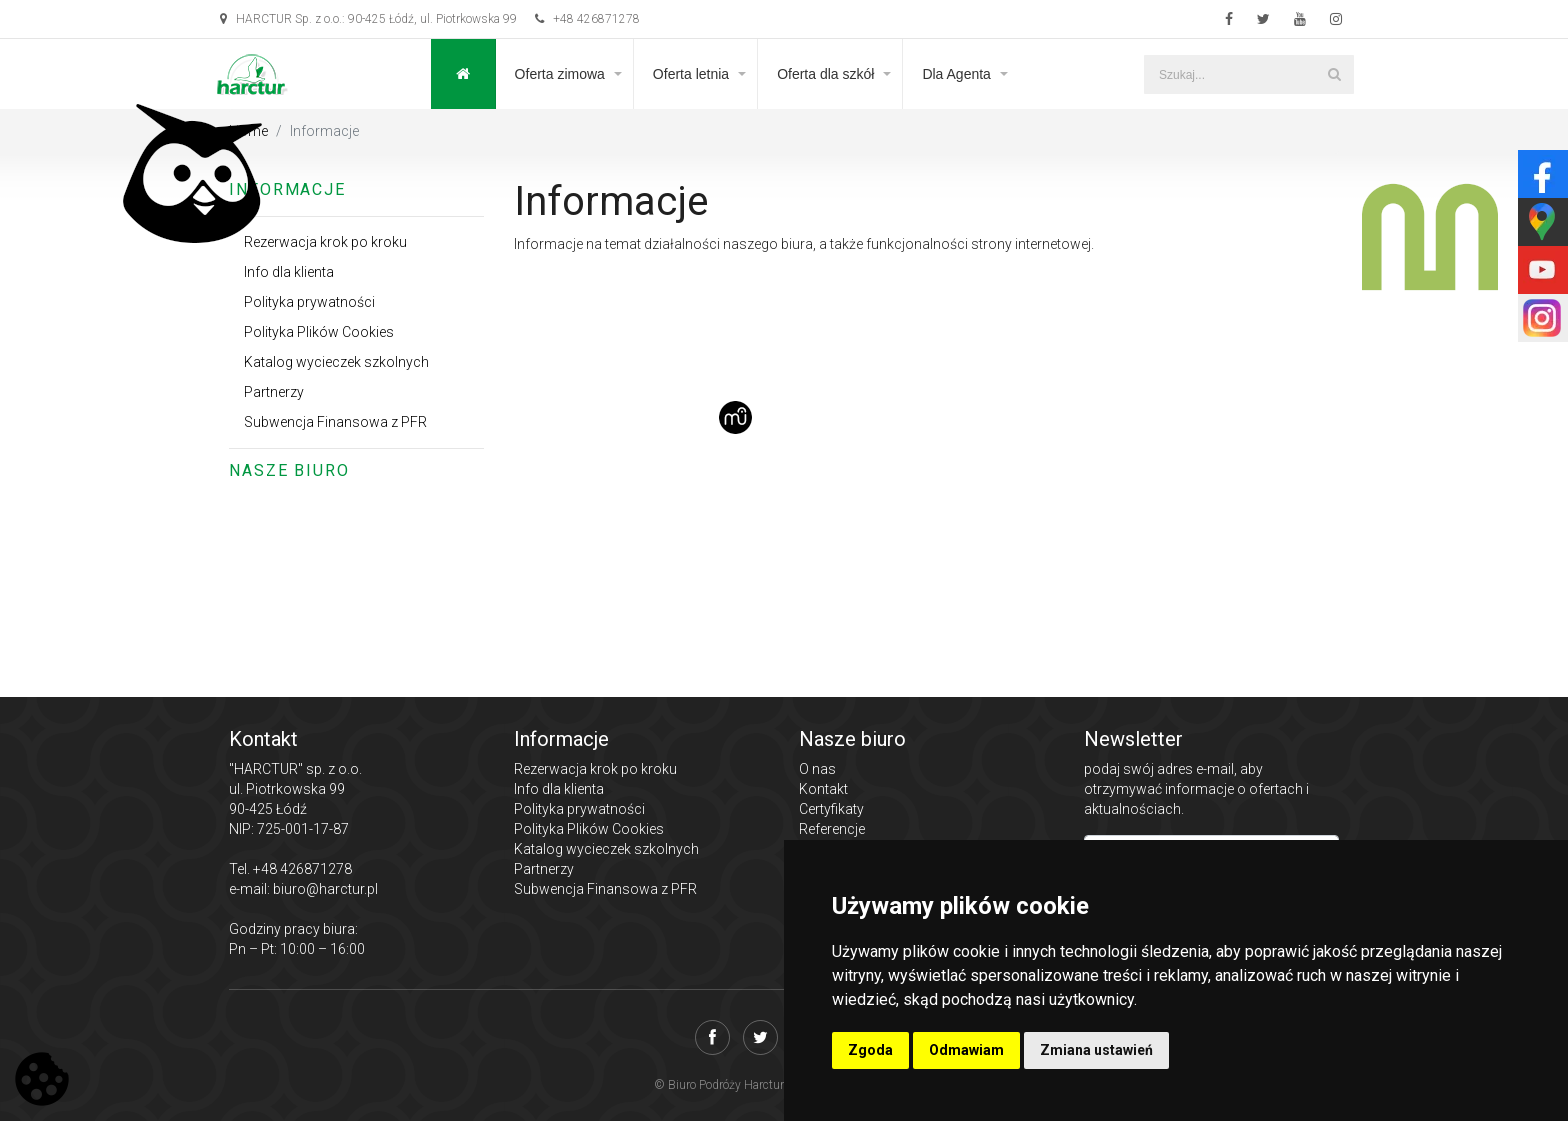 Image resolution: width=1568 pixels, height=1121 pixels. Describe the element at coordinates (192, 173) in the screenshot. I see `open hootsuite social media management app` at that location.